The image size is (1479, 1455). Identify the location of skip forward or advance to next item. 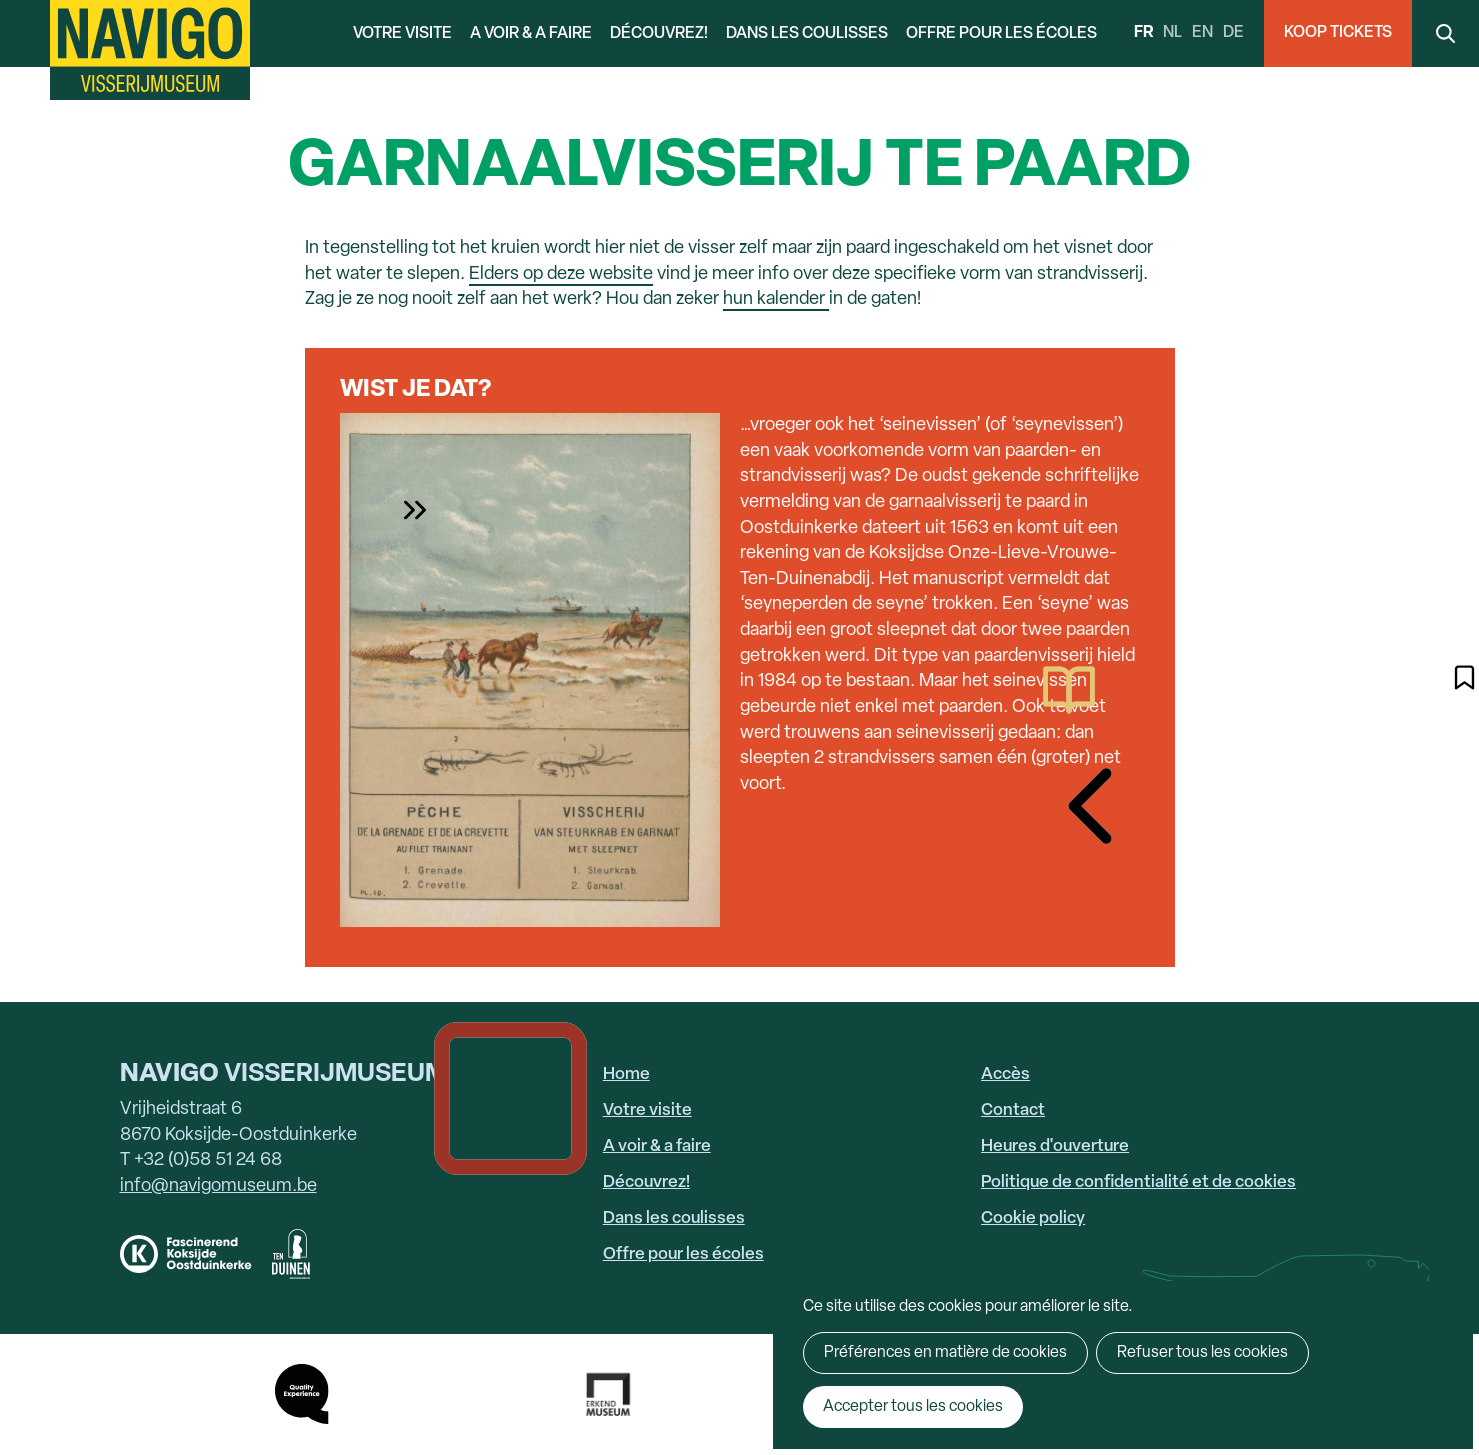
(415, 510).